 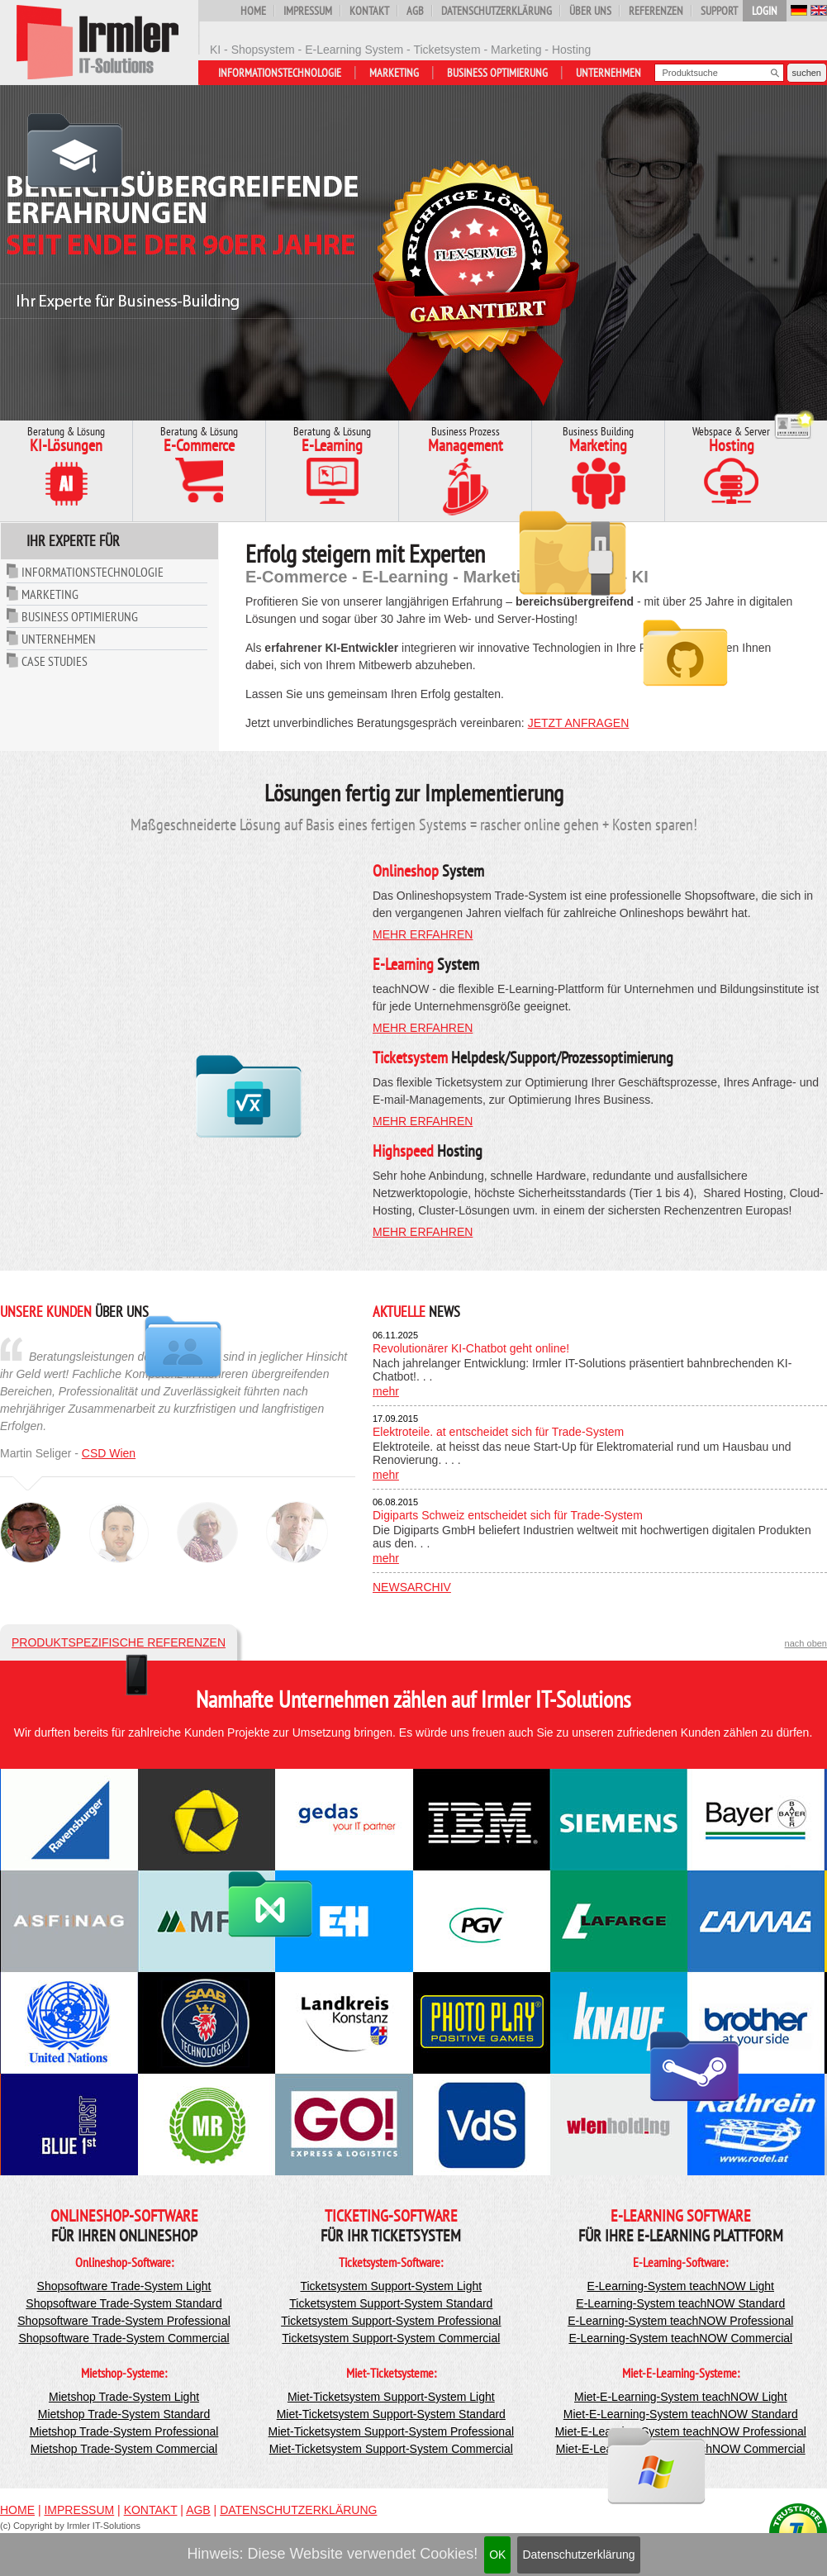 I want to click on open your steam games folder, so click(x=694, y=2069).